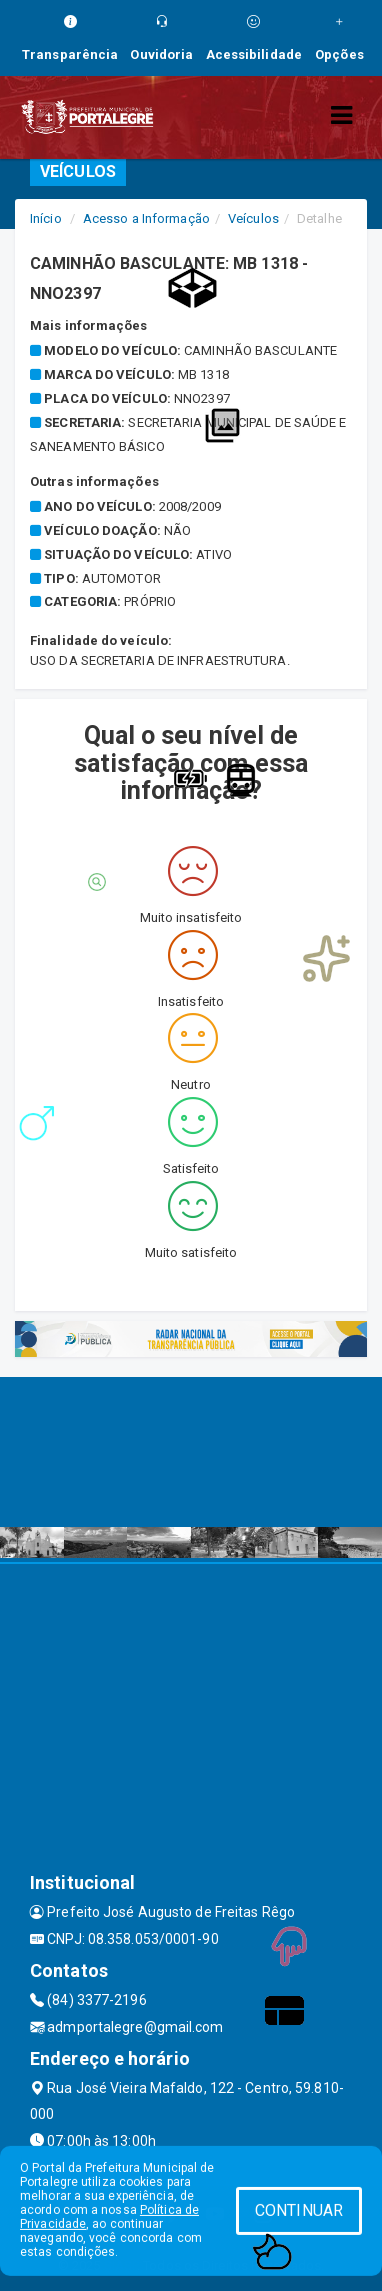 The height and width of the screenshot is (2291, 382). Describe the element at coordinates (326, 958) in the screenshot. I see `access AI-powered or smart features` at that location.